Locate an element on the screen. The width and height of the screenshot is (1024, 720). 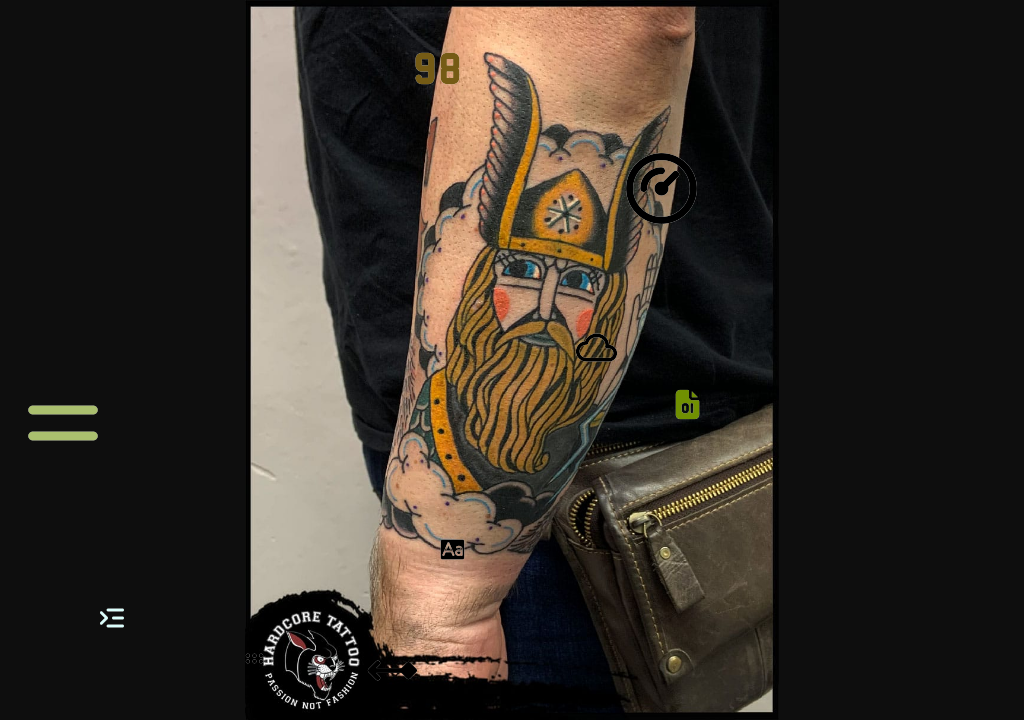
view performance metrics or speed is located at coordinates (661, 188).